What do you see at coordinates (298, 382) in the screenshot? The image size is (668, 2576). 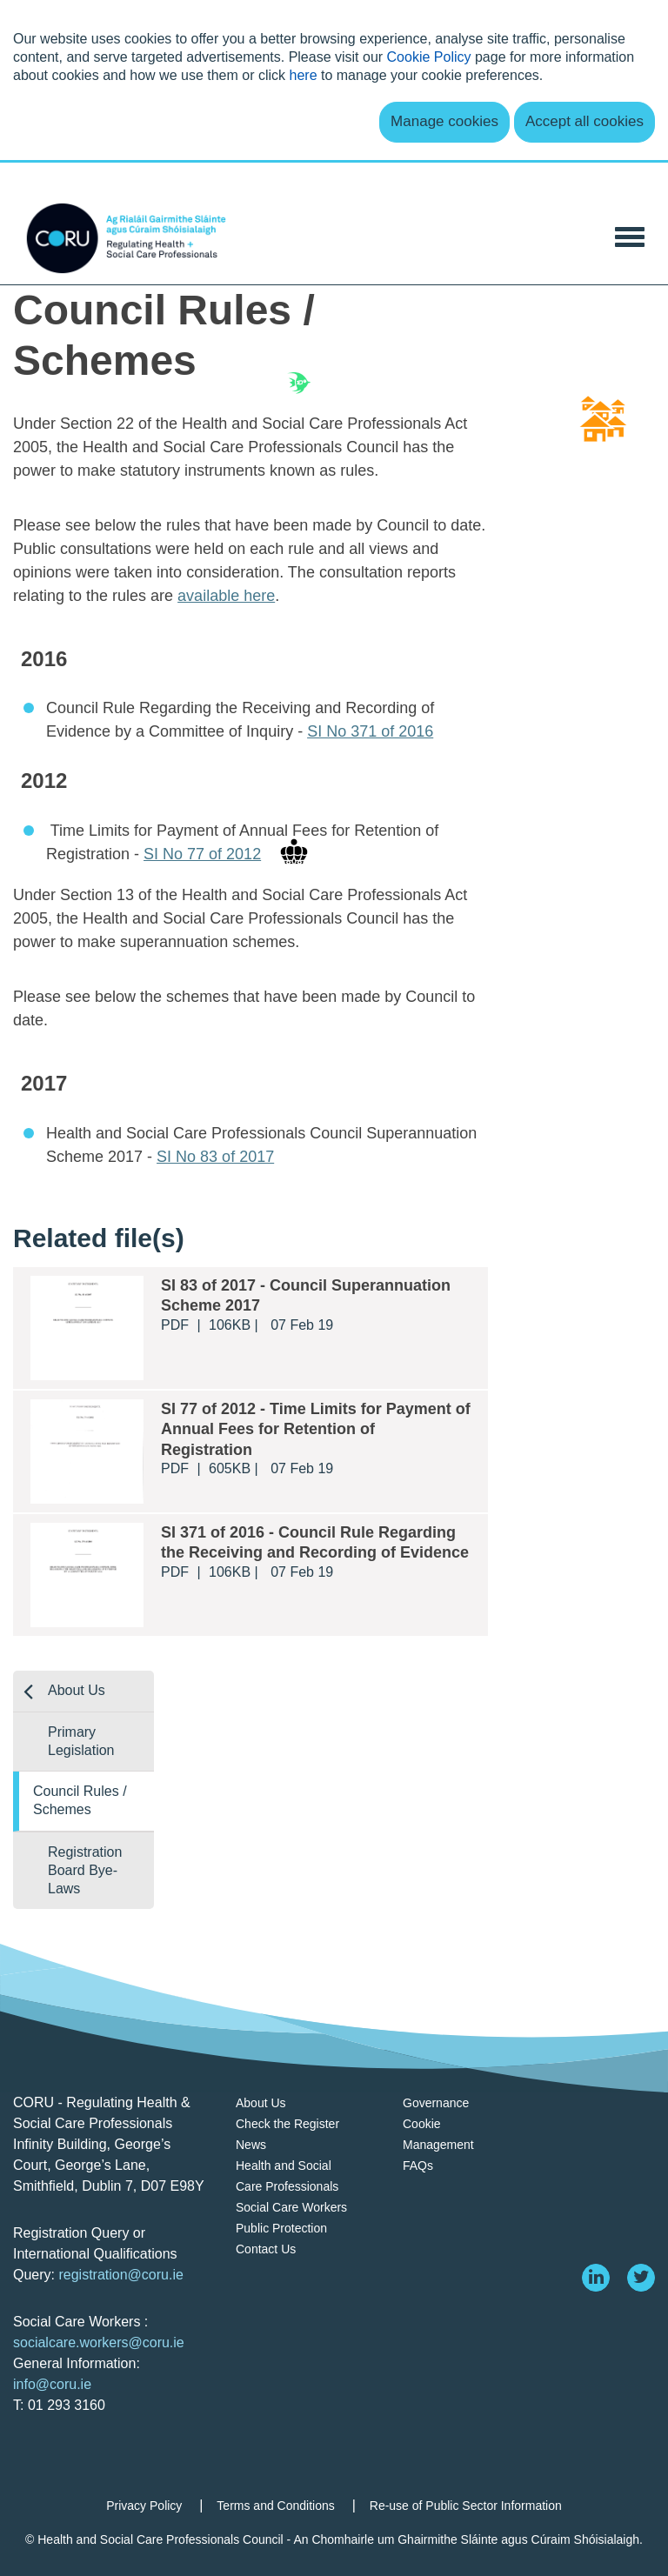 I see `tropical fish icon for aquarium or marine-themed games` at bounding box center [298, 382].